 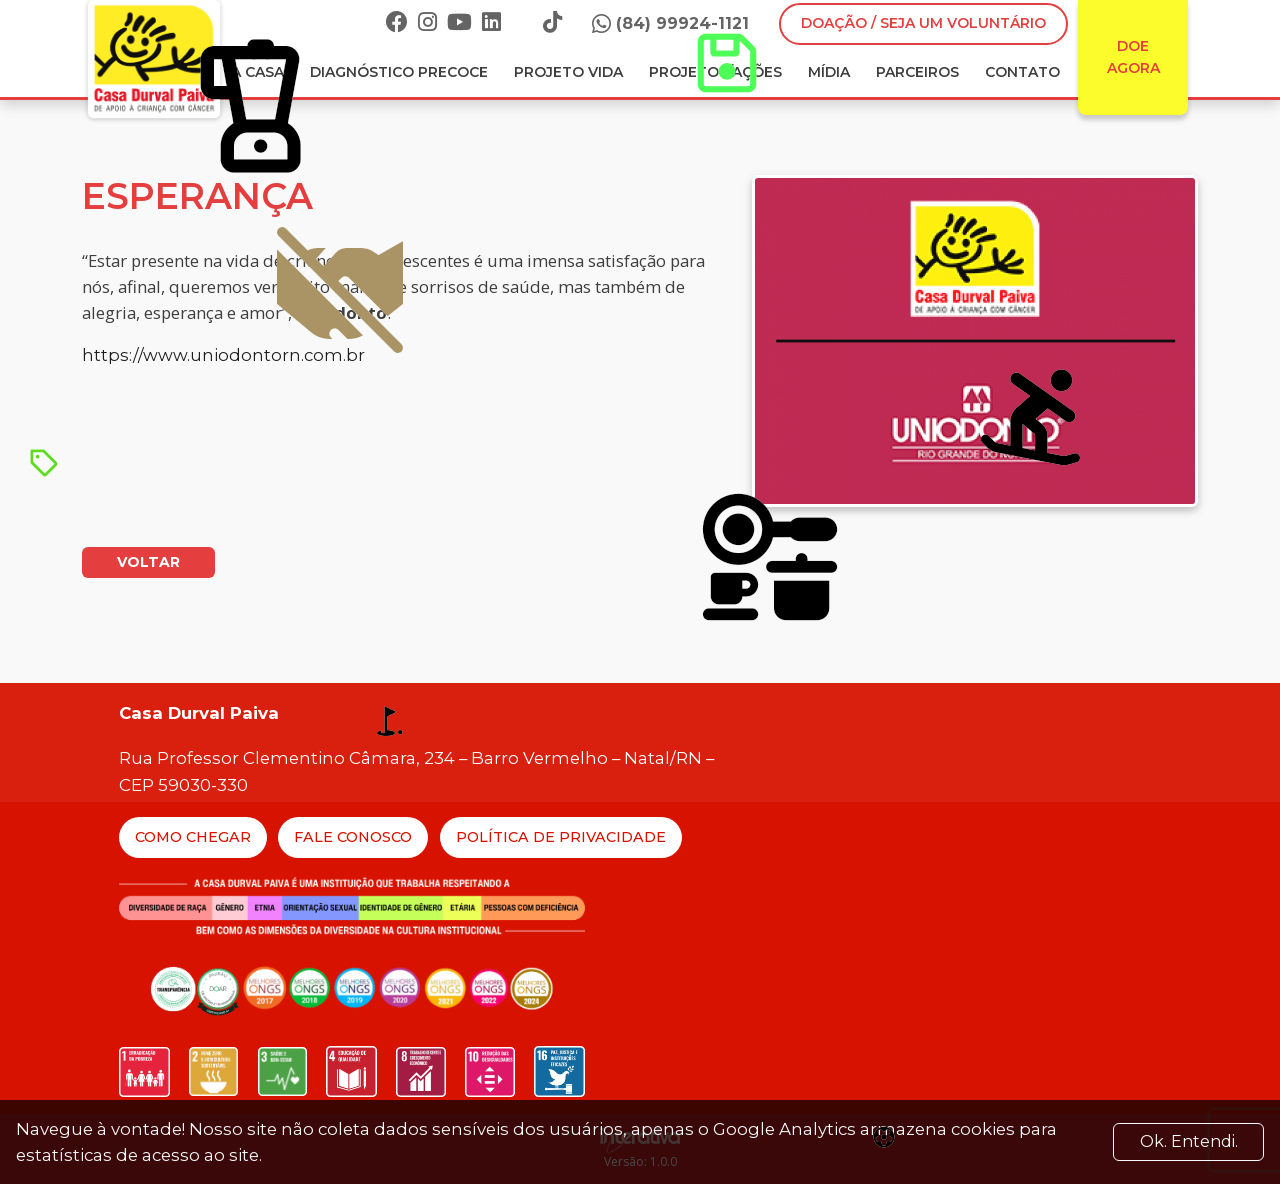 What do you see at coordinates (42, 461) in the screenshot?
I see `add a tag or label to an item` at bounding box center [42, 461].